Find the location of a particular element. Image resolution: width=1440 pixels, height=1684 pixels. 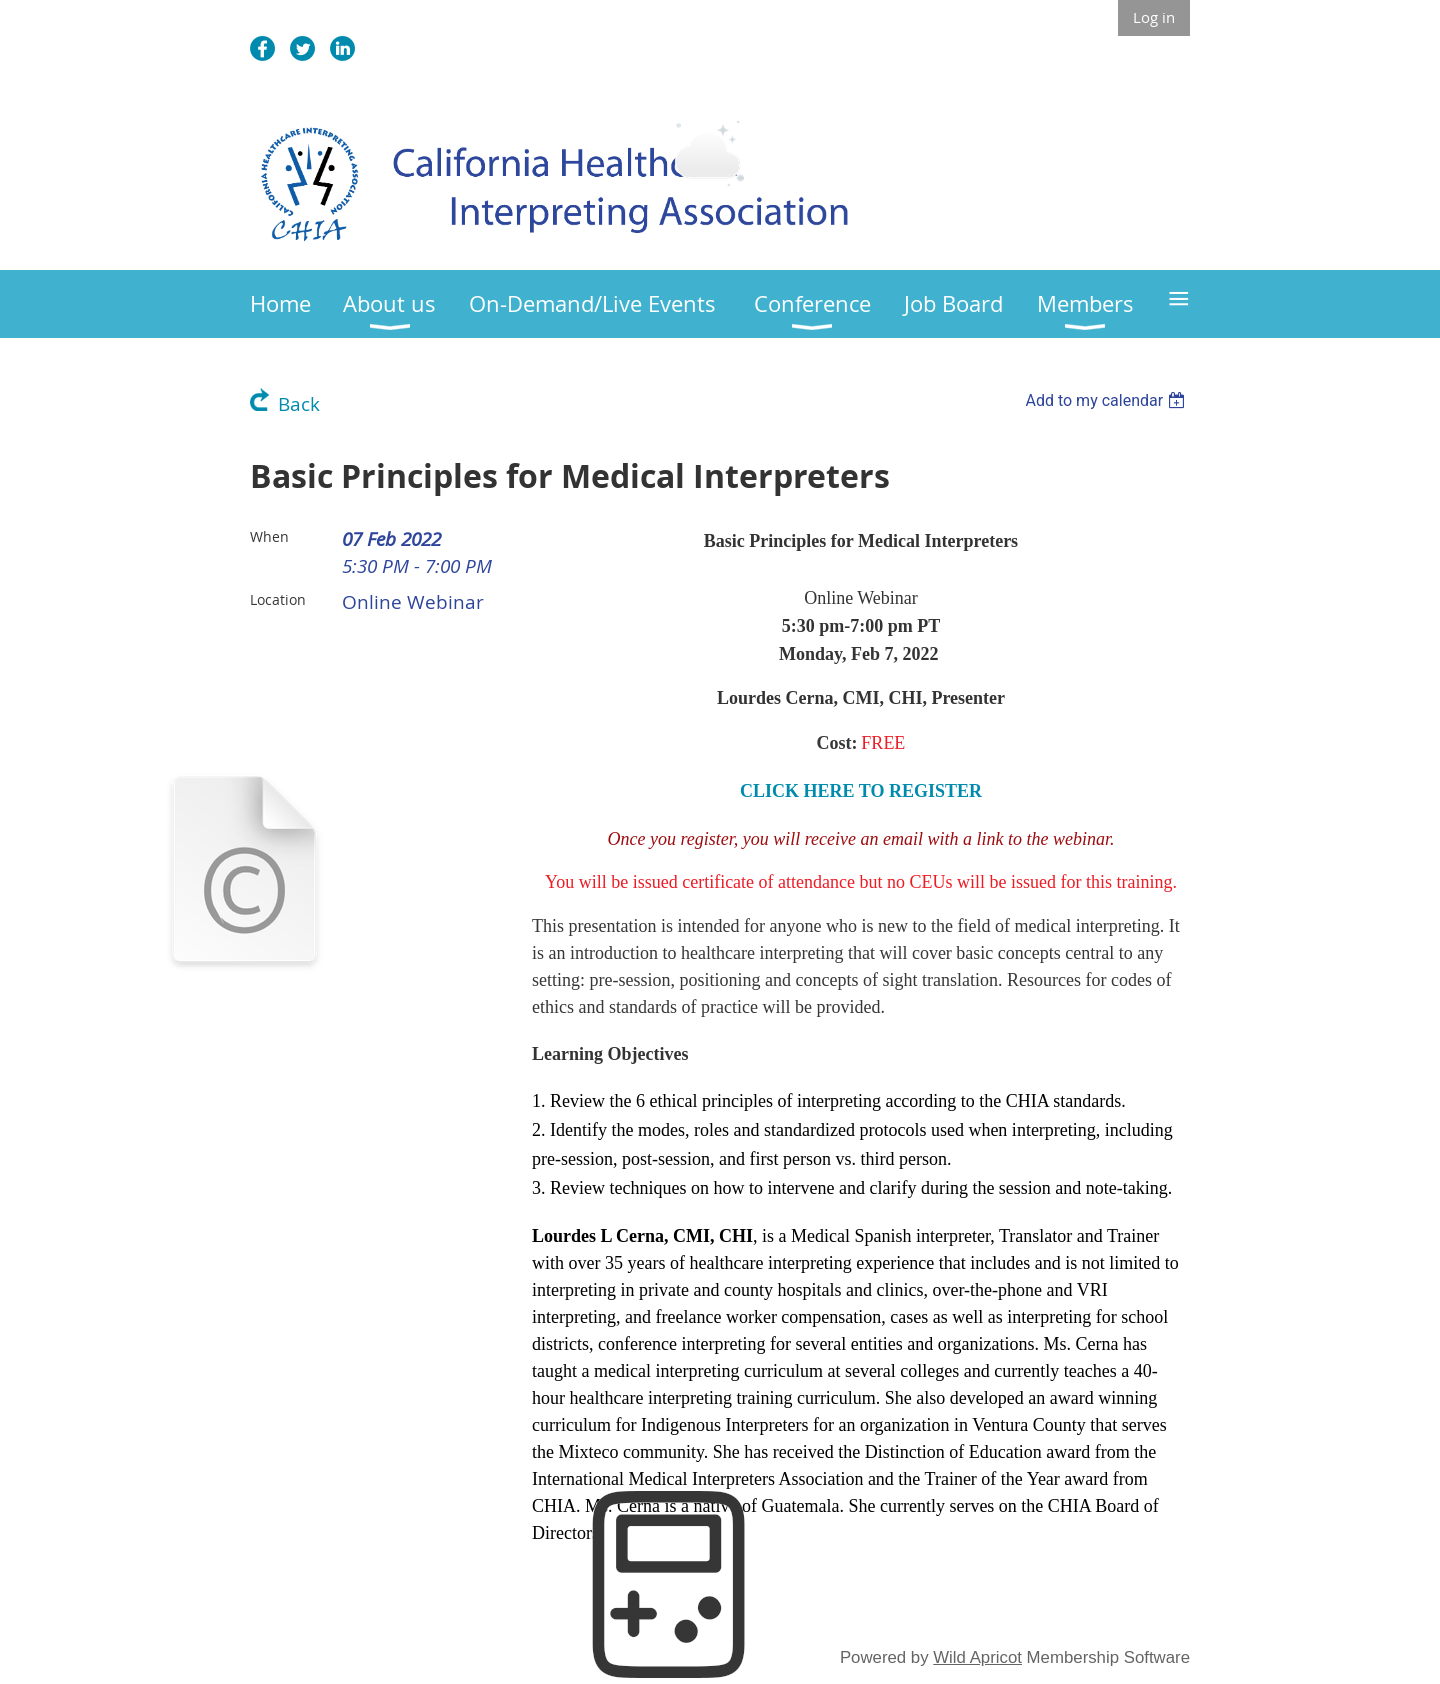

open the games app is located at coordinates (674, 1584).